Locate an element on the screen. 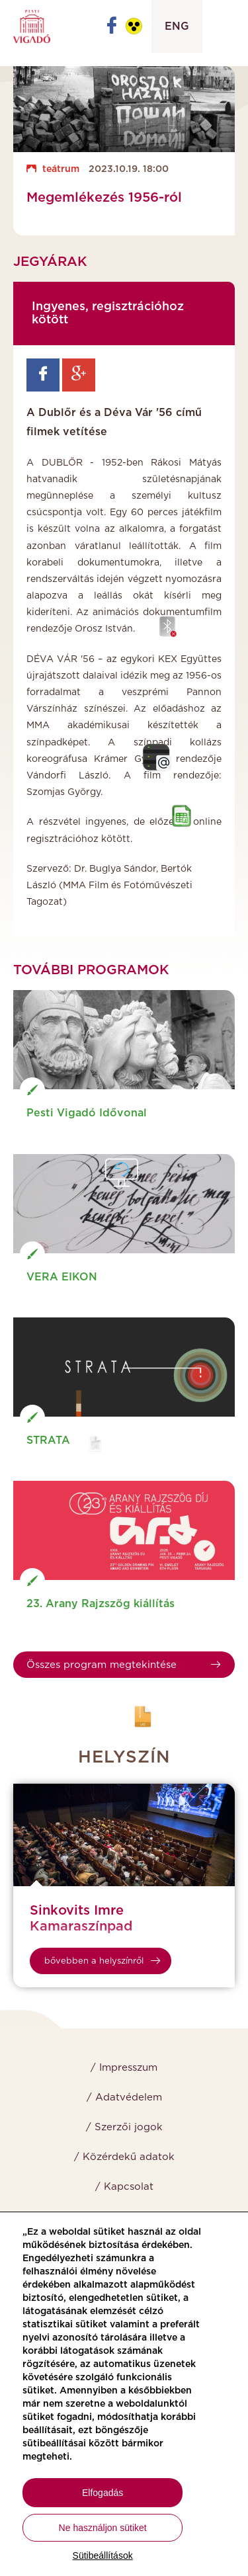 Image resolution: width=248 pixels, height=2576 pixels. an lrzip compressed archive file is located at coordinates (143, 1717).